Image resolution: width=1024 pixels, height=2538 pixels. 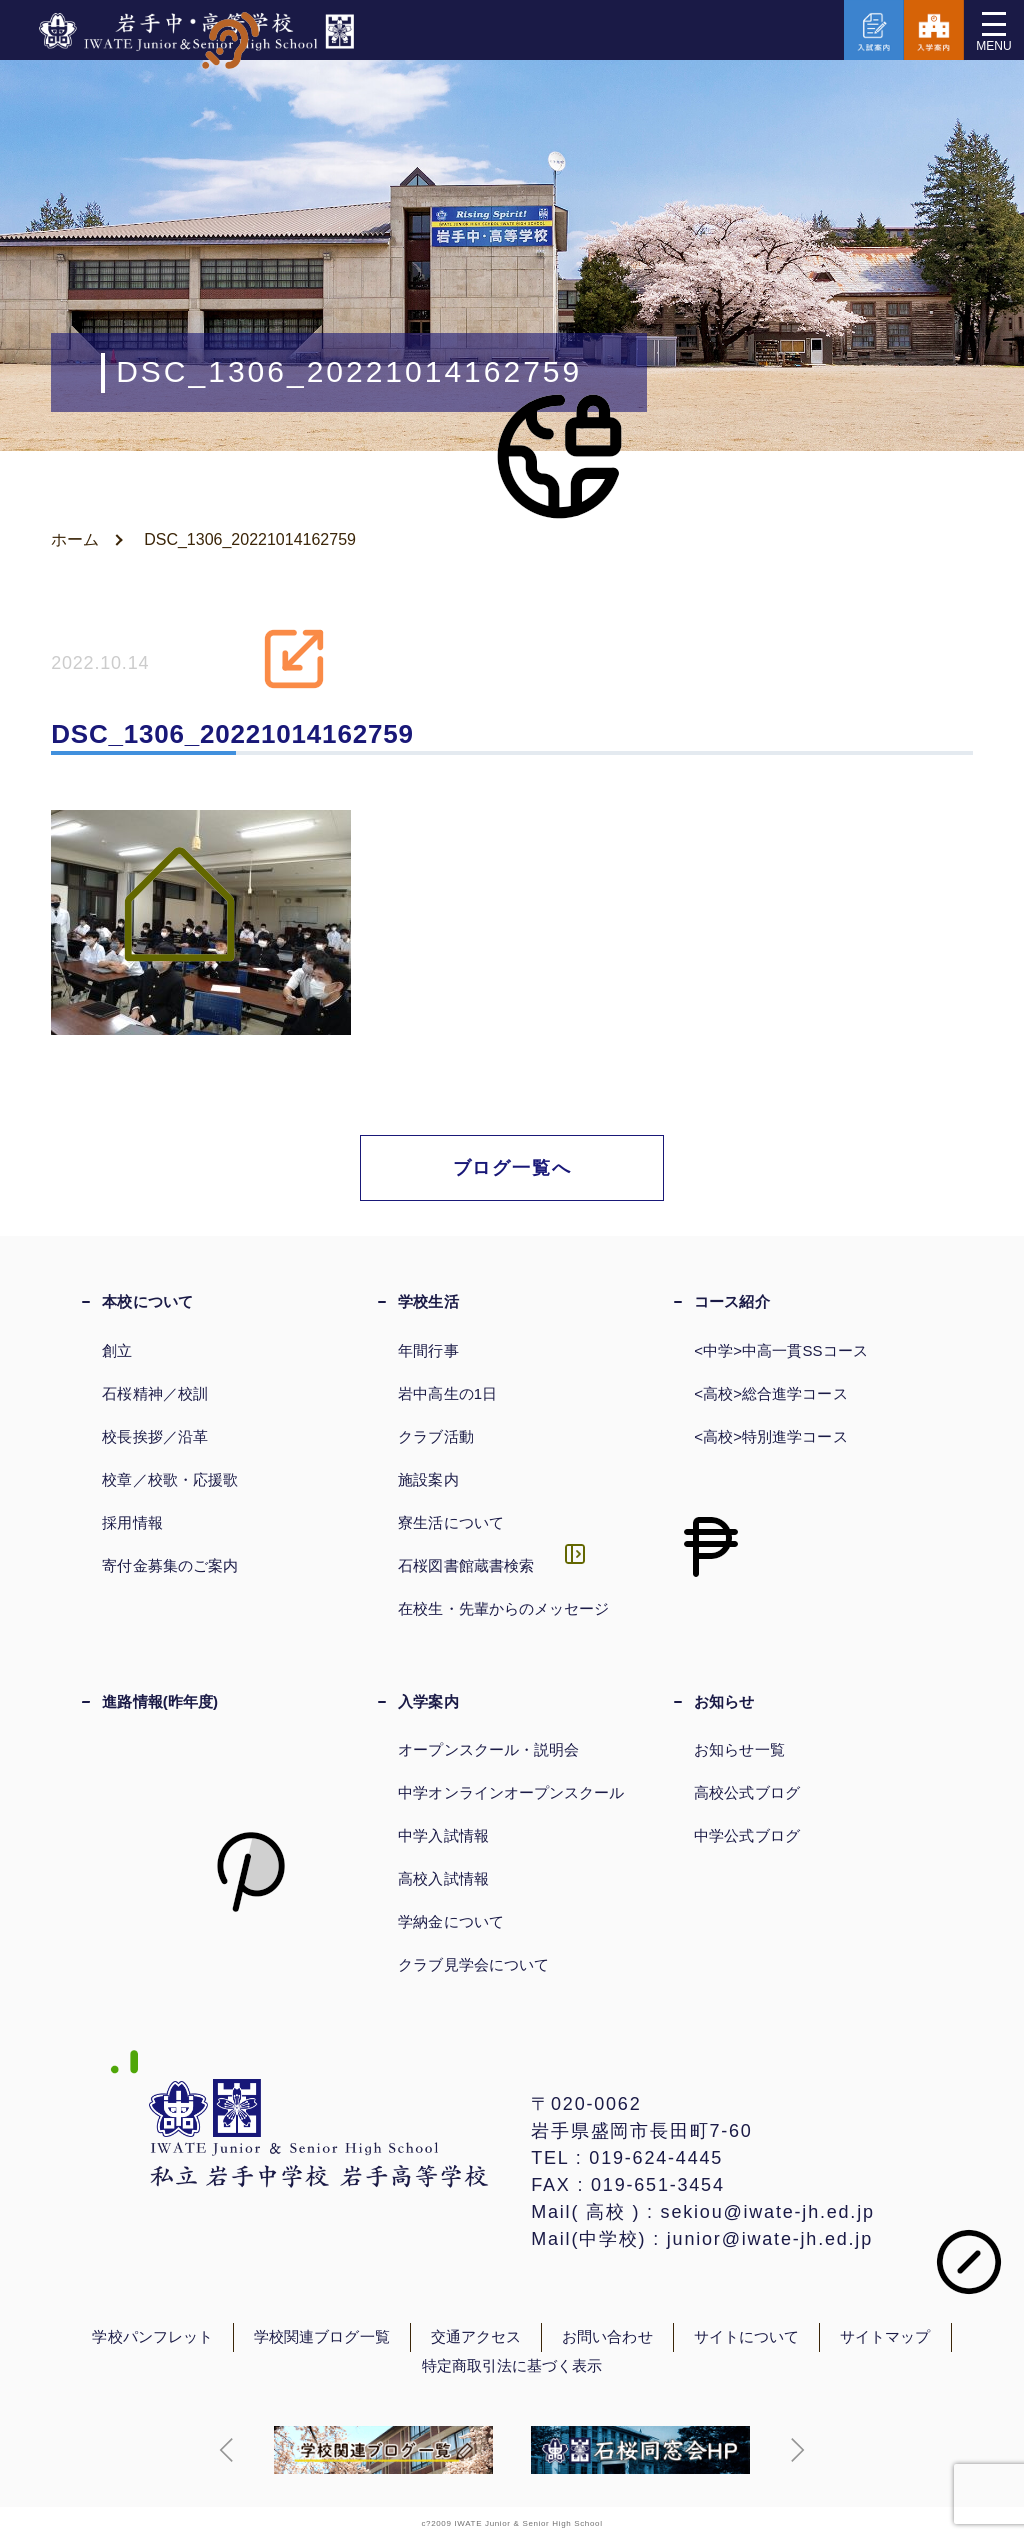 What do you see at coordinates (230, 40) in the screenshot?
I see `enable accessibility audio features` at bounding box center [230, 40].